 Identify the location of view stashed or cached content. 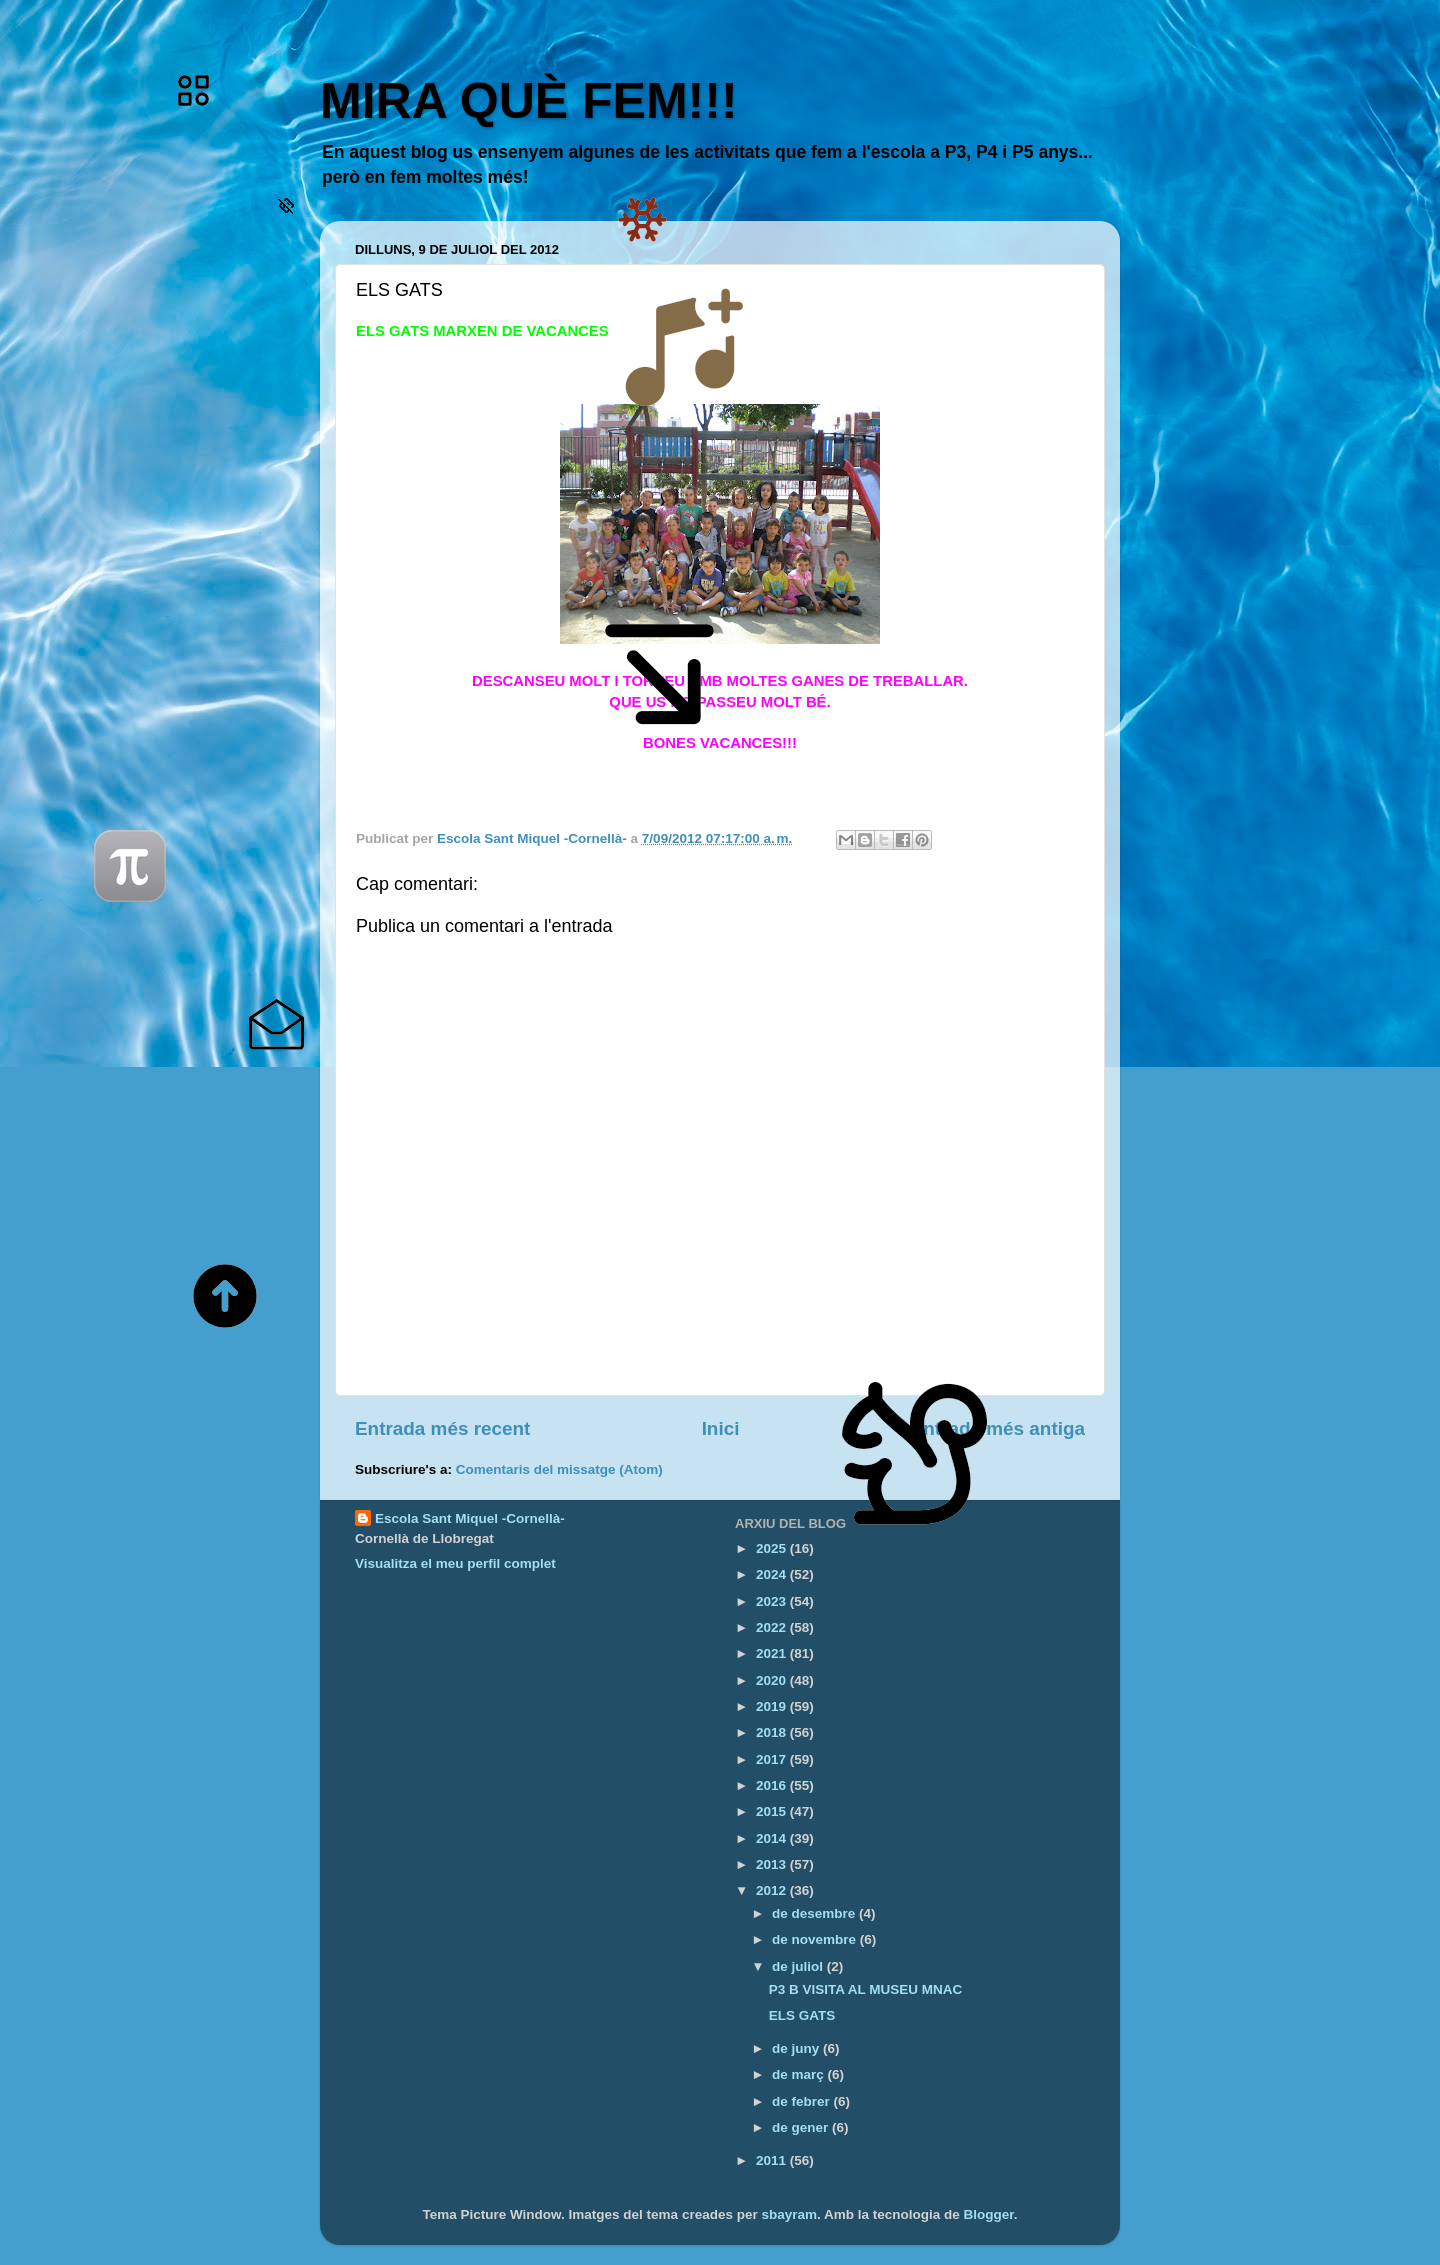
(911, 1458).